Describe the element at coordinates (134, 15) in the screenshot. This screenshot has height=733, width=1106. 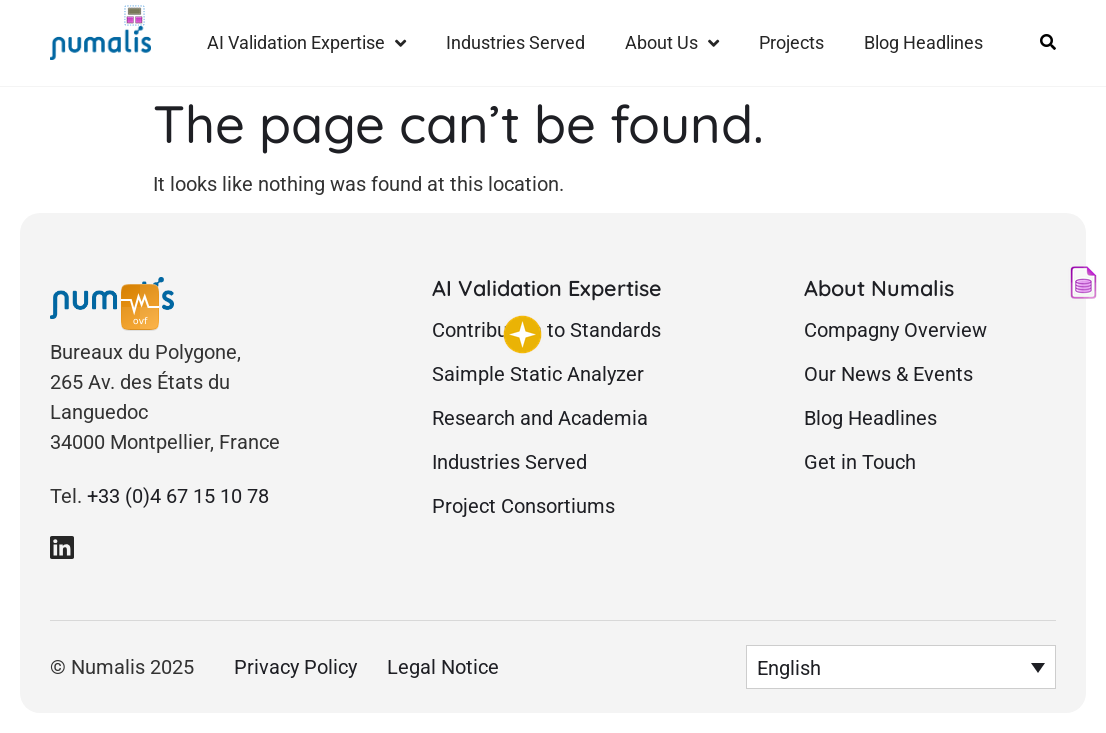
I see `select all items in the current view` at that location.